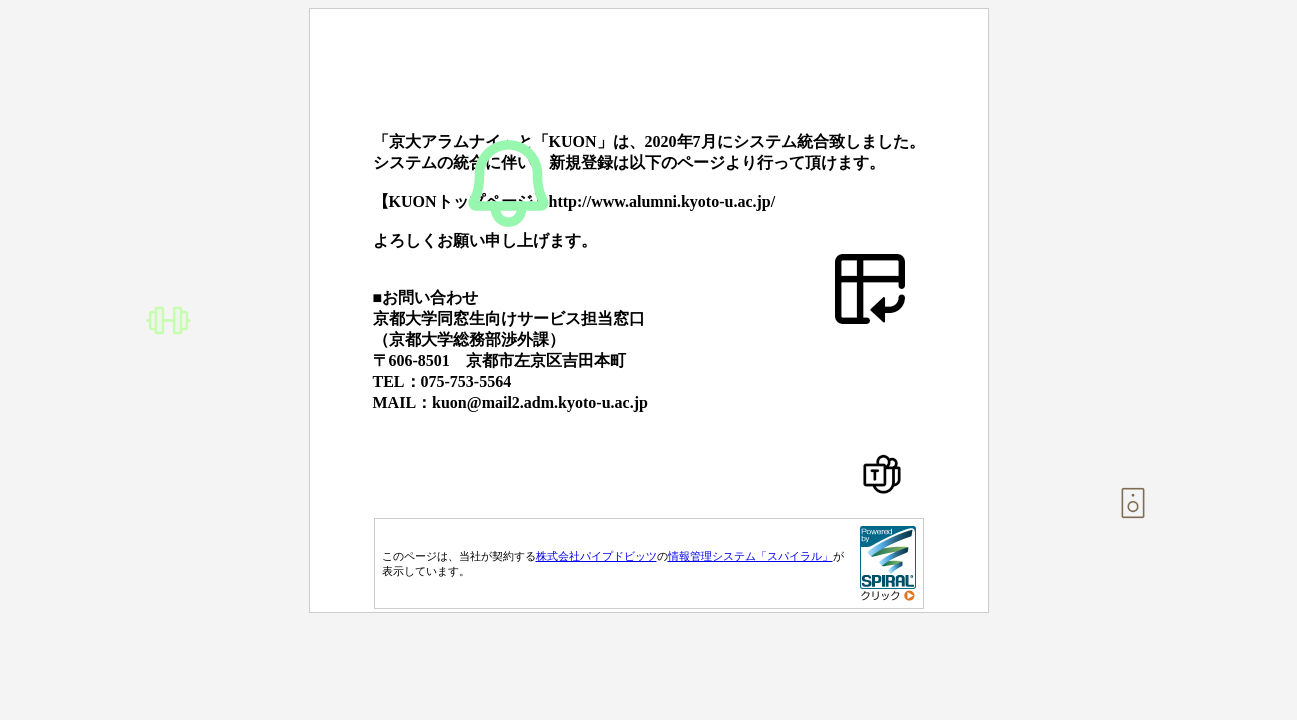 The width and height of the screenshot is (1297, 720). Describe the element at coordinates (882, 475) in the screenshot. I see `open microsoft teams` at that location.